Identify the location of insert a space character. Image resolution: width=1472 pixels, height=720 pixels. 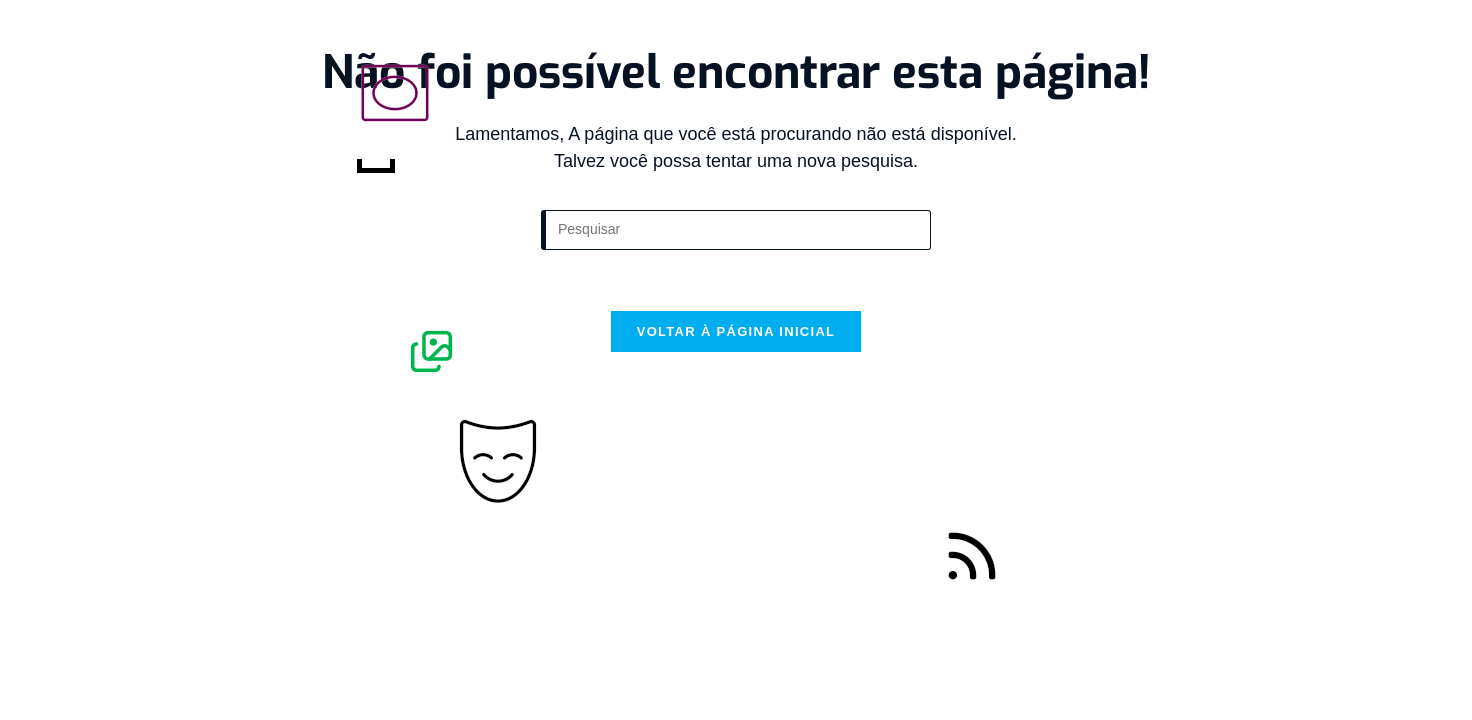
(376, 166).